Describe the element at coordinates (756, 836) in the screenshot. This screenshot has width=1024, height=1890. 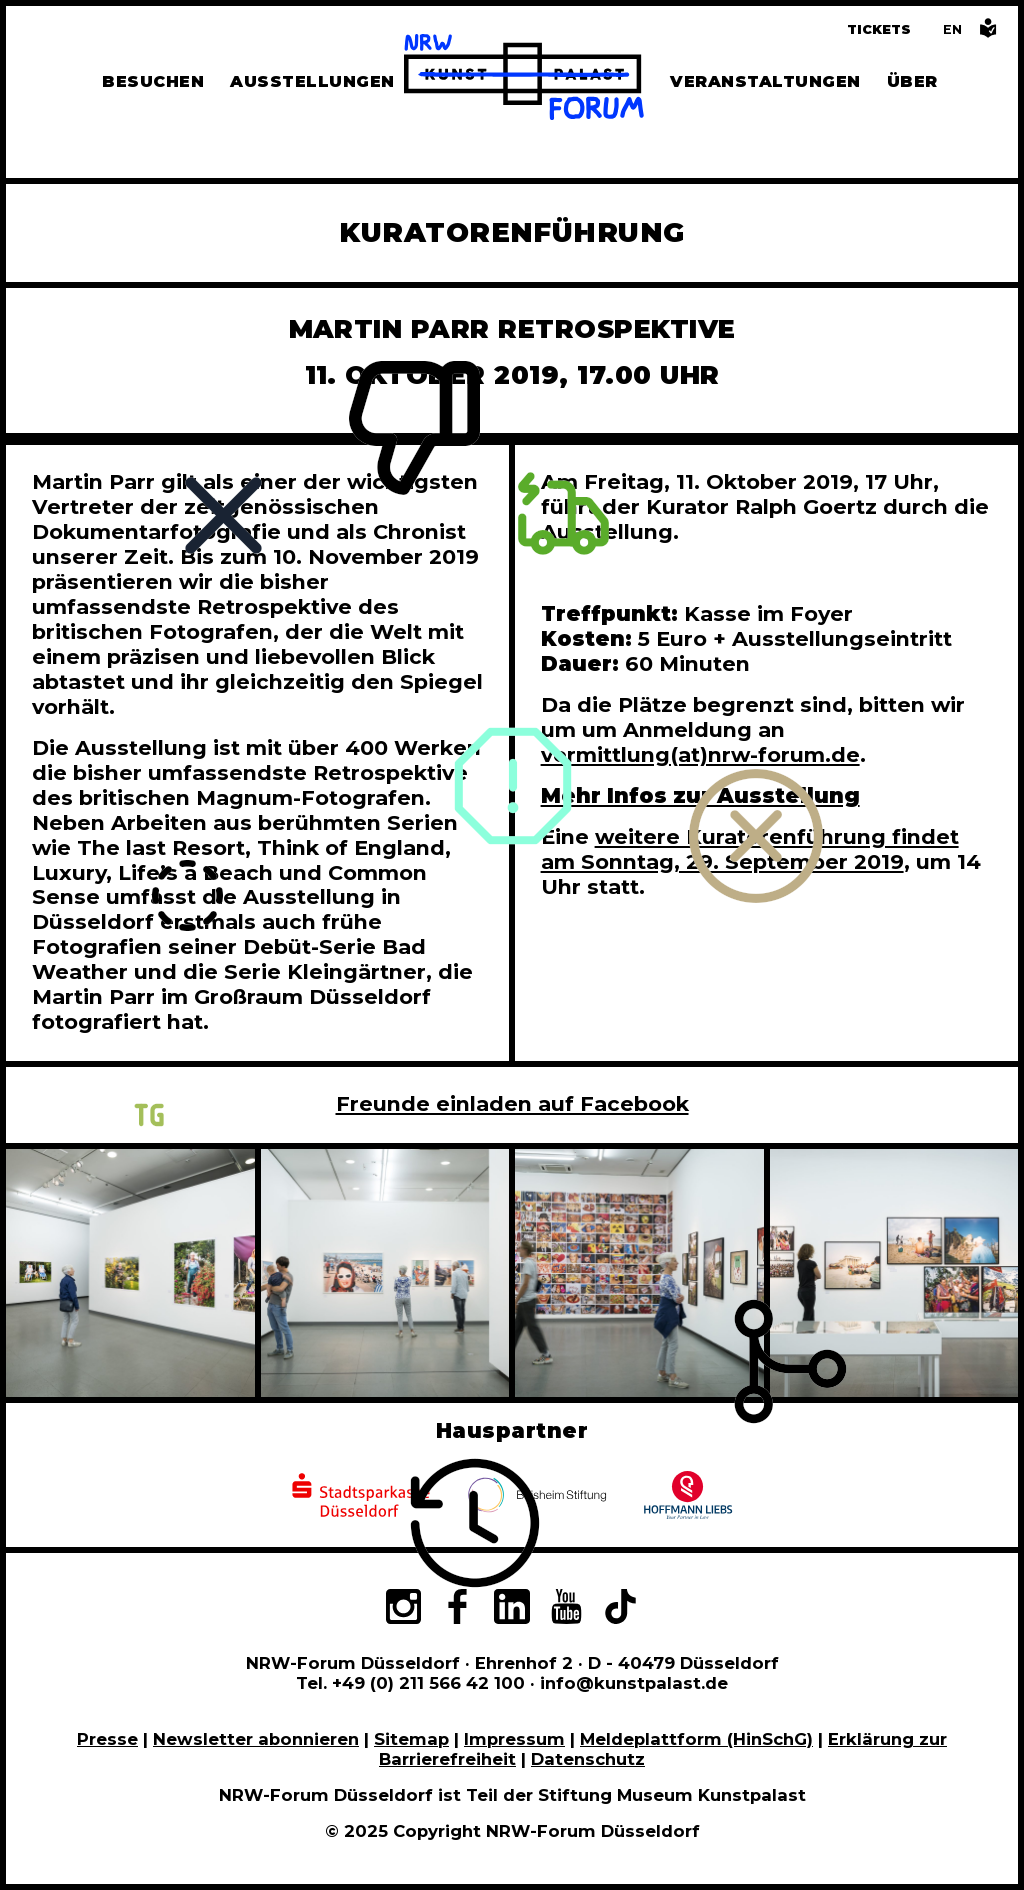
I see `close or dismiss a dialog` at that location.